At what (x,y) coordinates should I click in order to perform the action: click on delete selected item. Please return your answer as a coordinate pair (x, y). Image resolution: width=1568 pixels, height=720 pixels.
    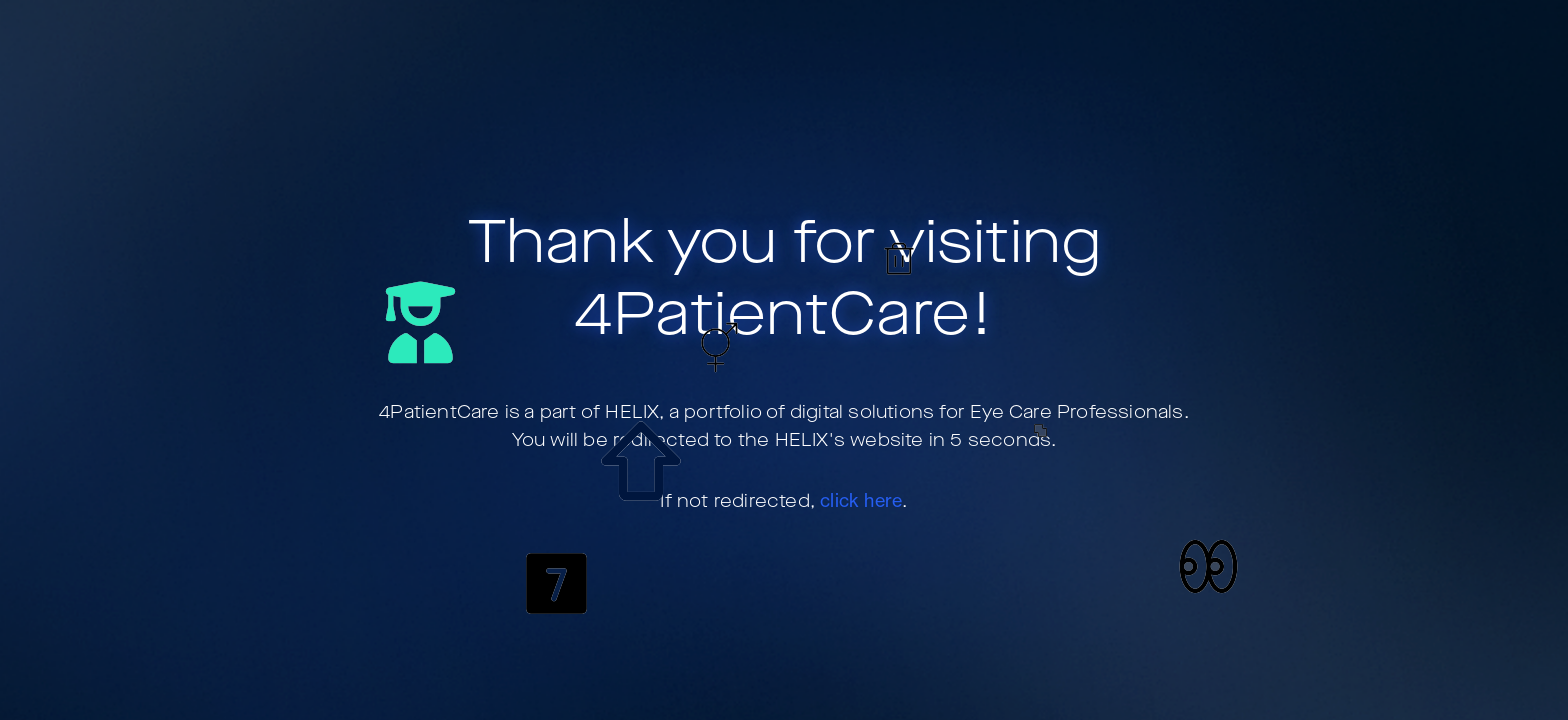
    Looking at the image, I should click on (899, 260).